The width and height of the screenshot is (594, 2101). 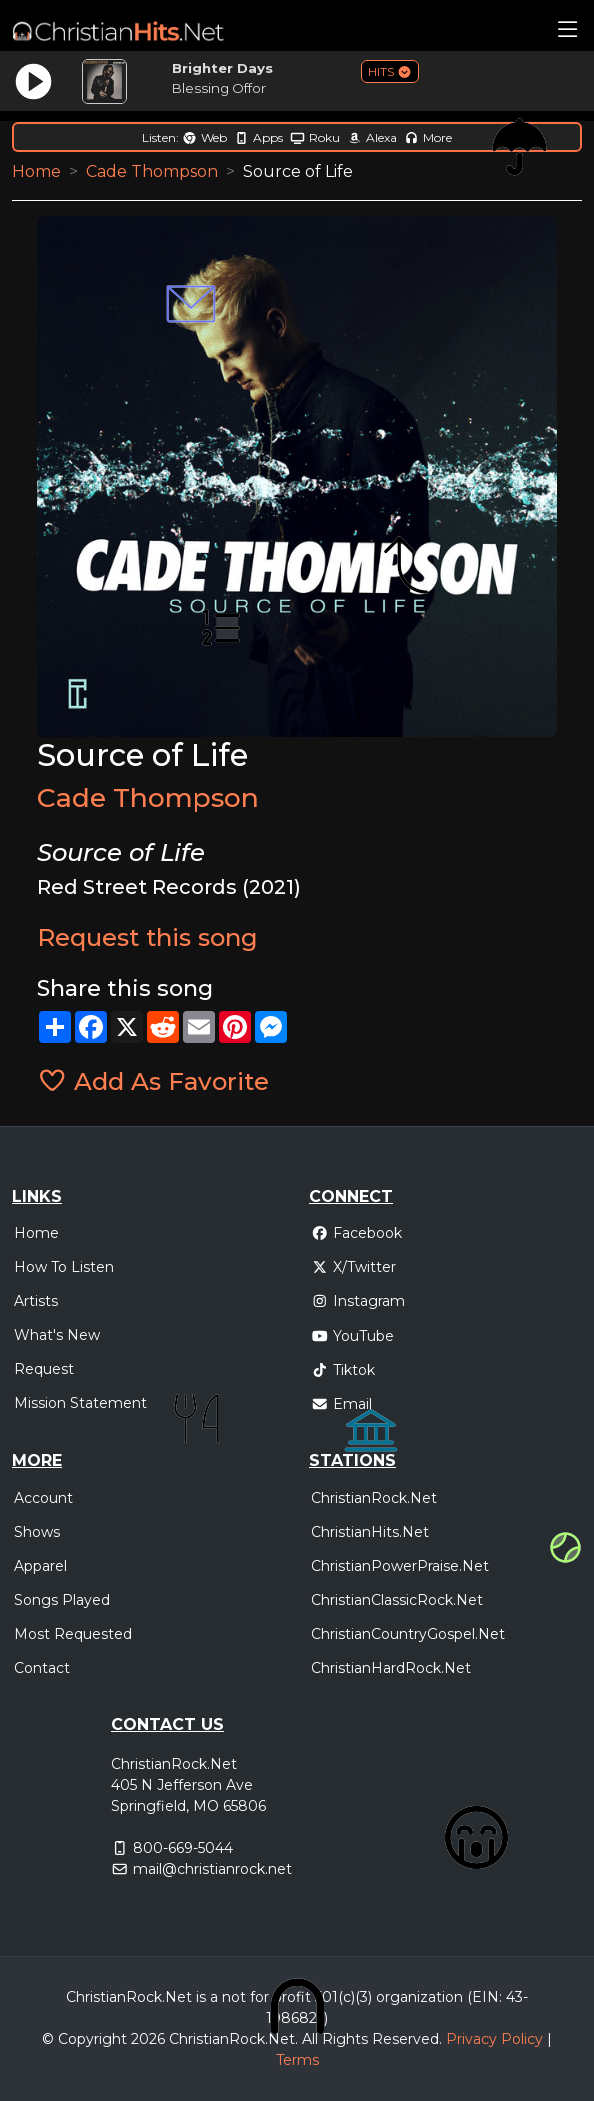 I want to click on go back and up in navigation, so click(x=406, y=565).